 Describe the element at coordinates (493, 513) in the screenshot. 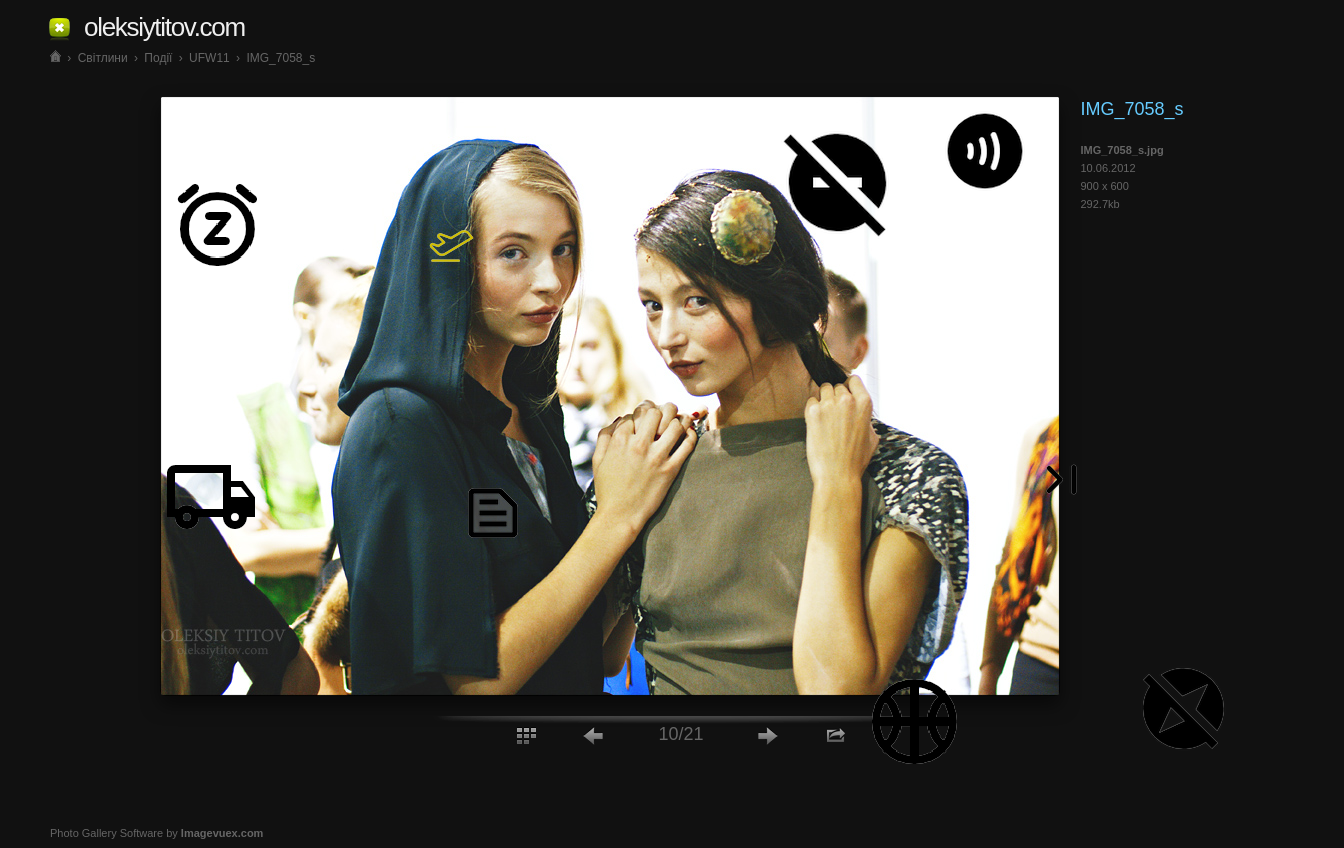

I see `view text document or snippet` at that location.